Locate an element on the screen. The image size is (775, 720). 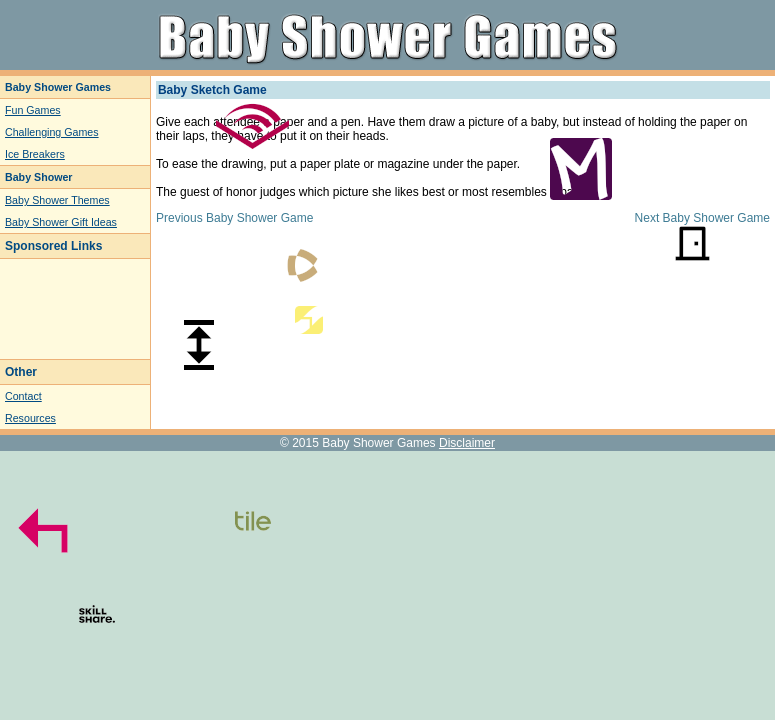
open the Tile app to locate your items is located at coordinates (253, 521).